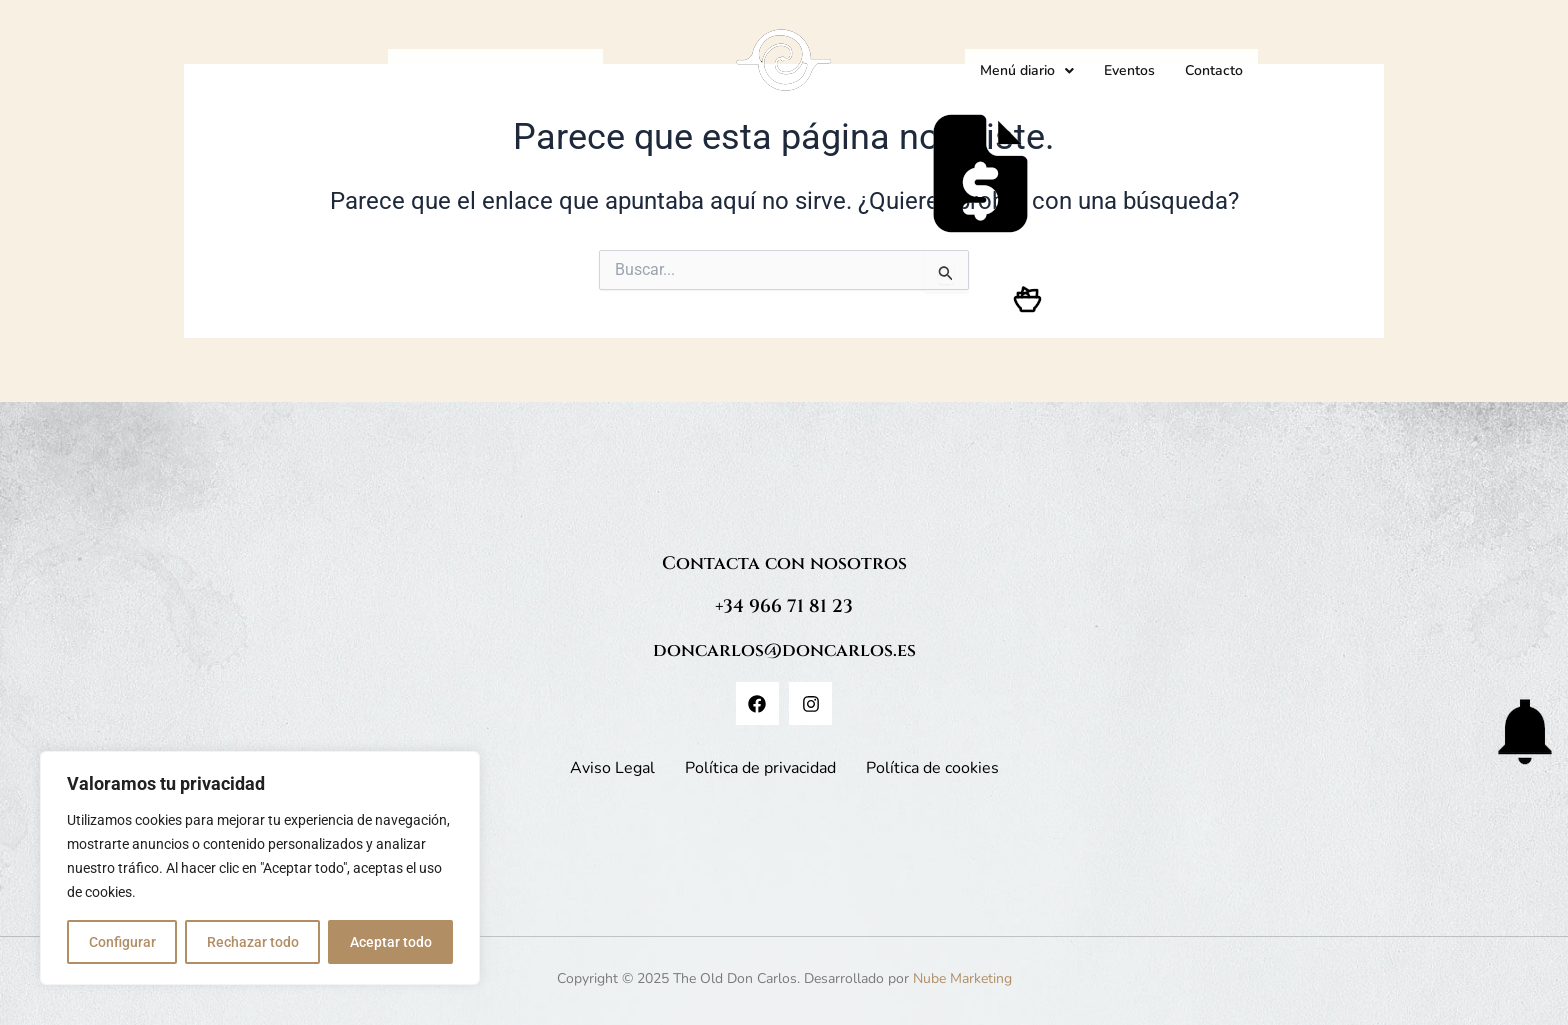 Image resolution: width=1568 pixels, height=1025 pixels. Describe the element at coordinates (980, 173) in the screenshot. I see `view financial document or invoice` at that location.